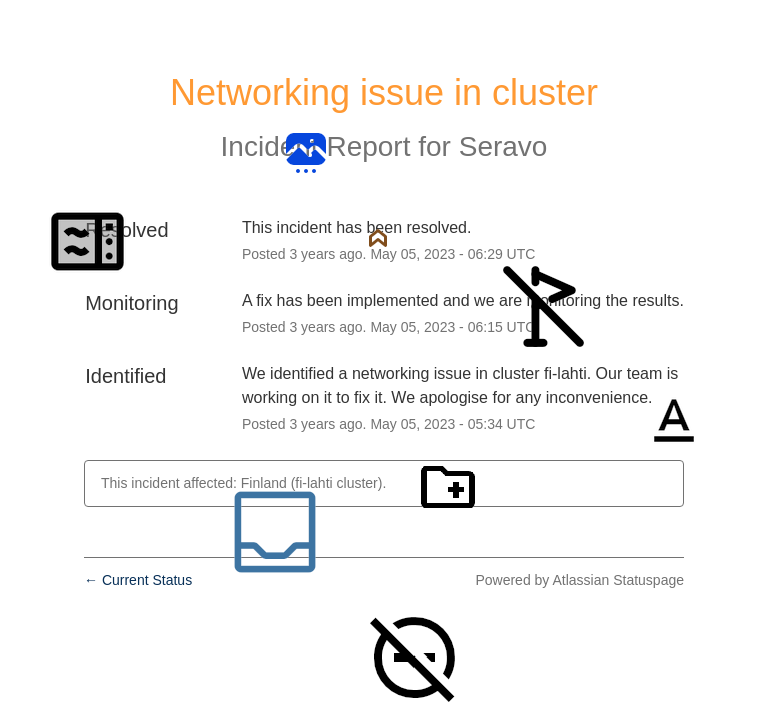 The width and height of the screenshot is (768, 720). I want to click on disable or remove a flag marker, so click(543, 306).